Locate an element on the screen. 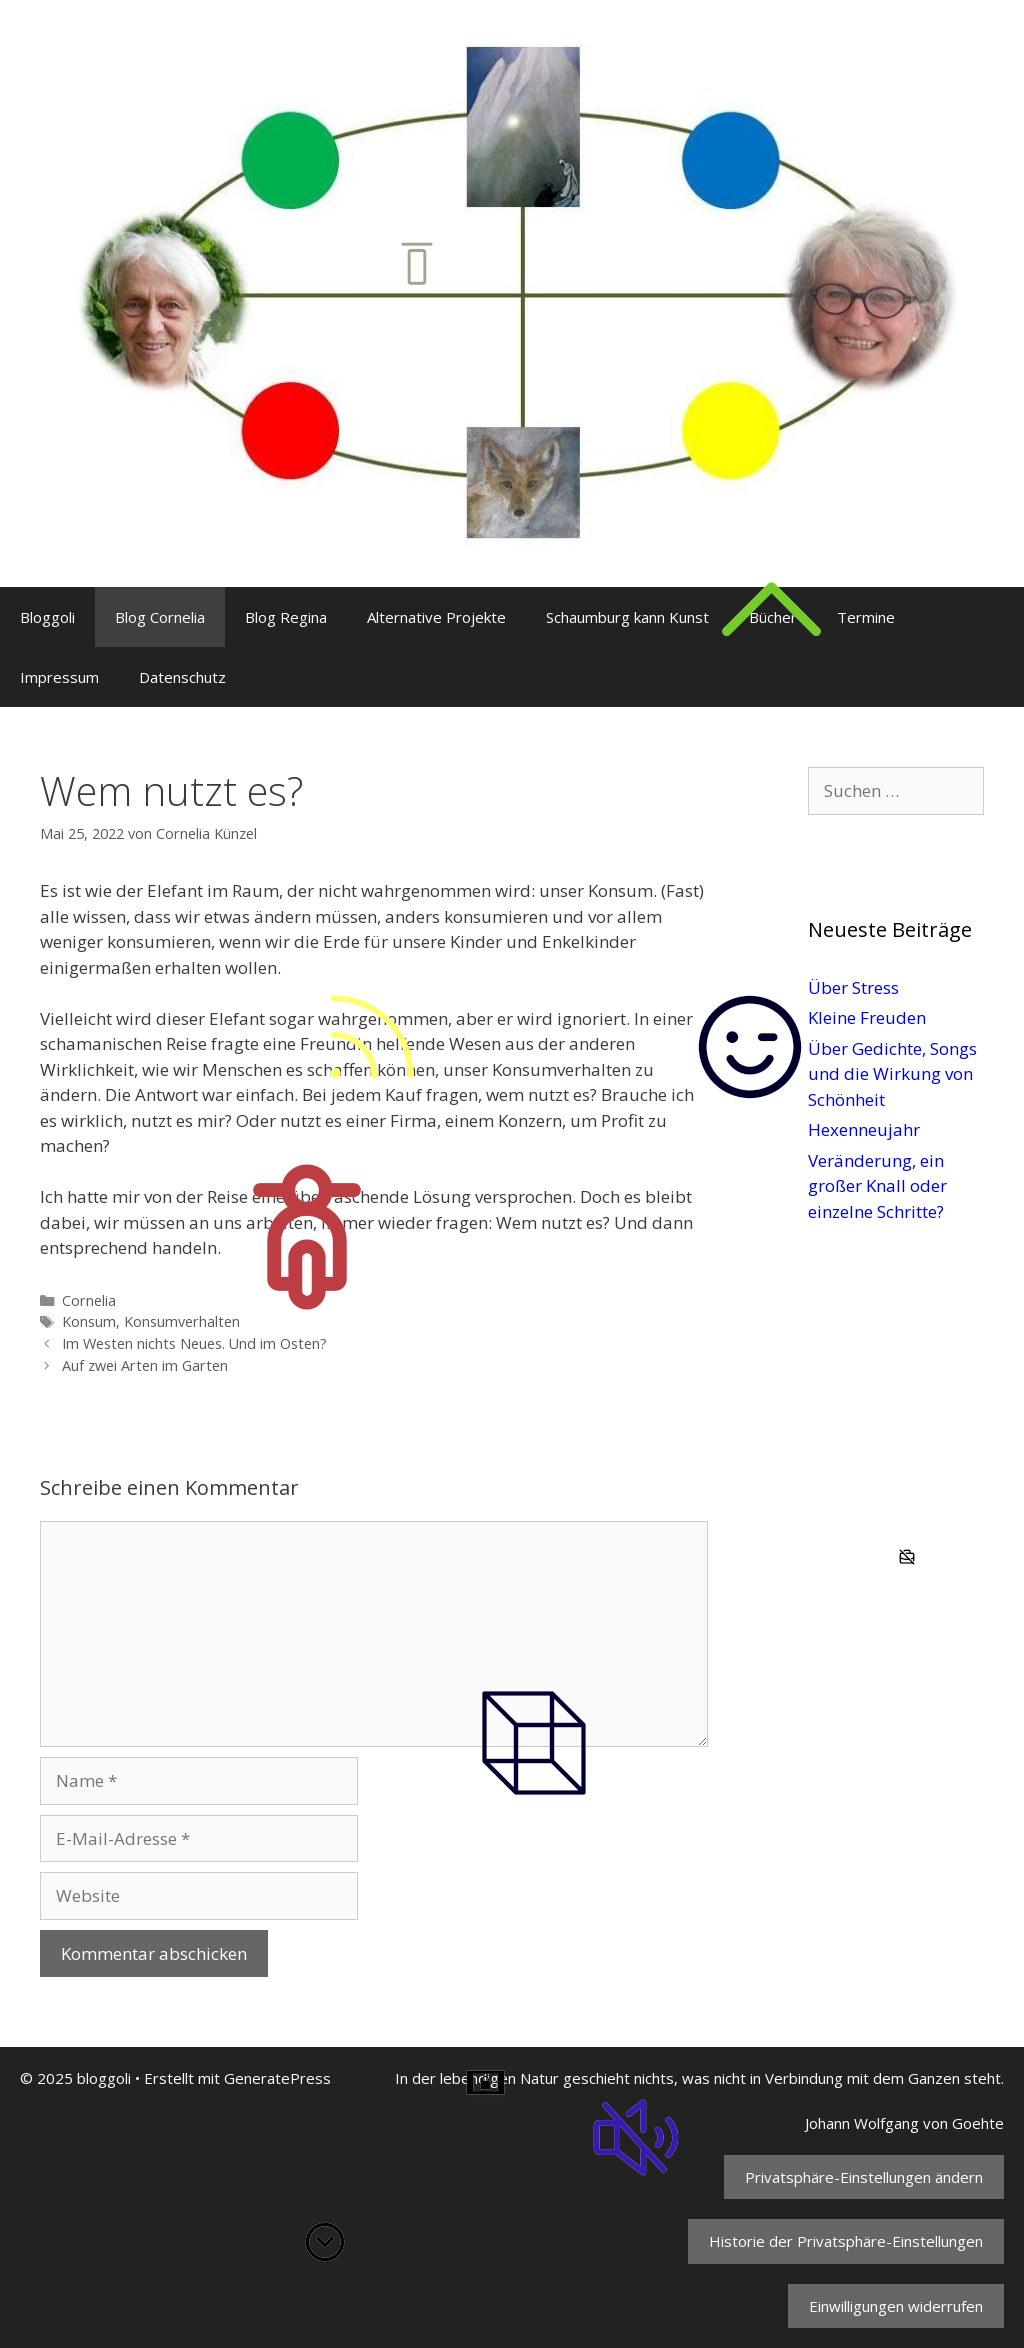  indicates work mode is disabled is located at coordinates (907, 1557).